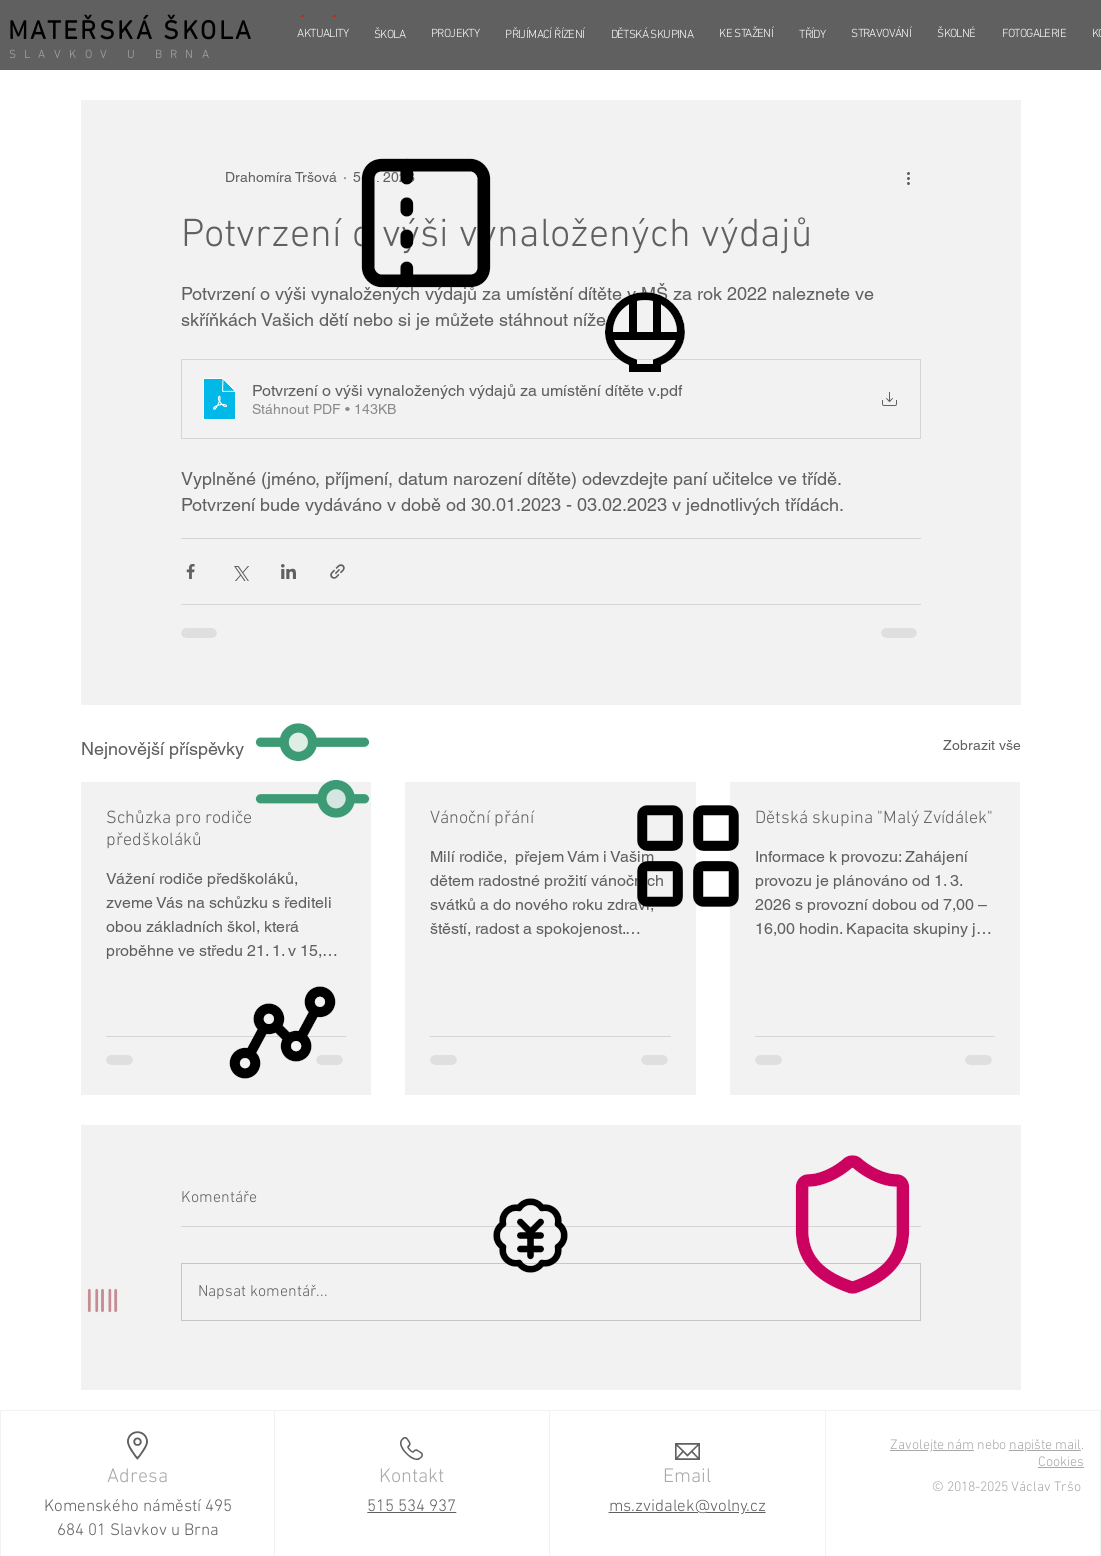 The image size is (1101, 1556). I want to click on scan a barcode, so click(102, 1300).